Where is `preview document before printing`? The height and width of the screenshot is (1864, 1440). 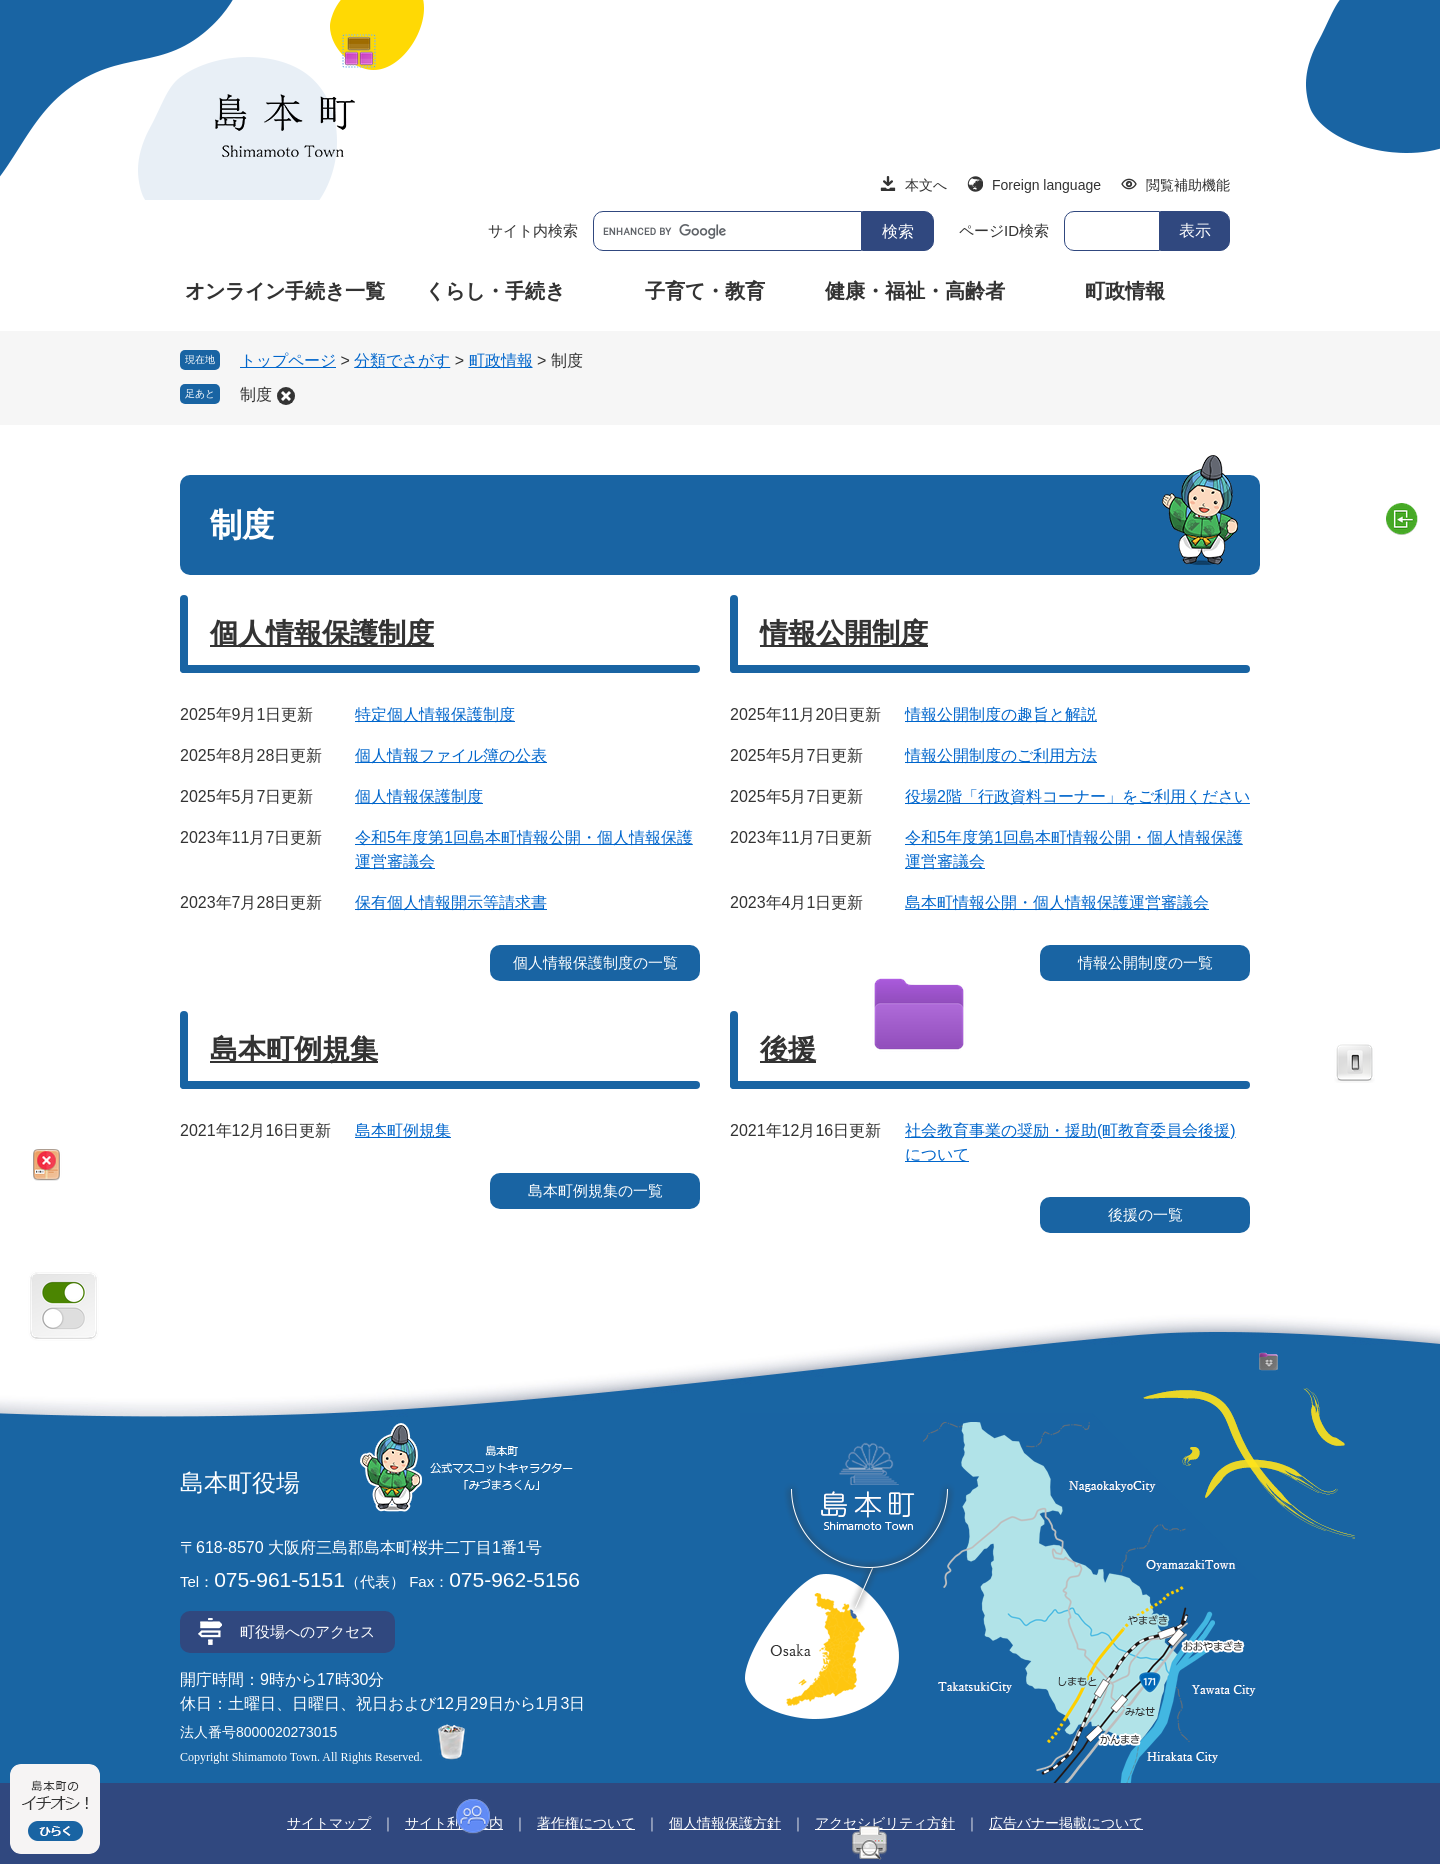 preview document before printing is located at coordinates (869, 1842).